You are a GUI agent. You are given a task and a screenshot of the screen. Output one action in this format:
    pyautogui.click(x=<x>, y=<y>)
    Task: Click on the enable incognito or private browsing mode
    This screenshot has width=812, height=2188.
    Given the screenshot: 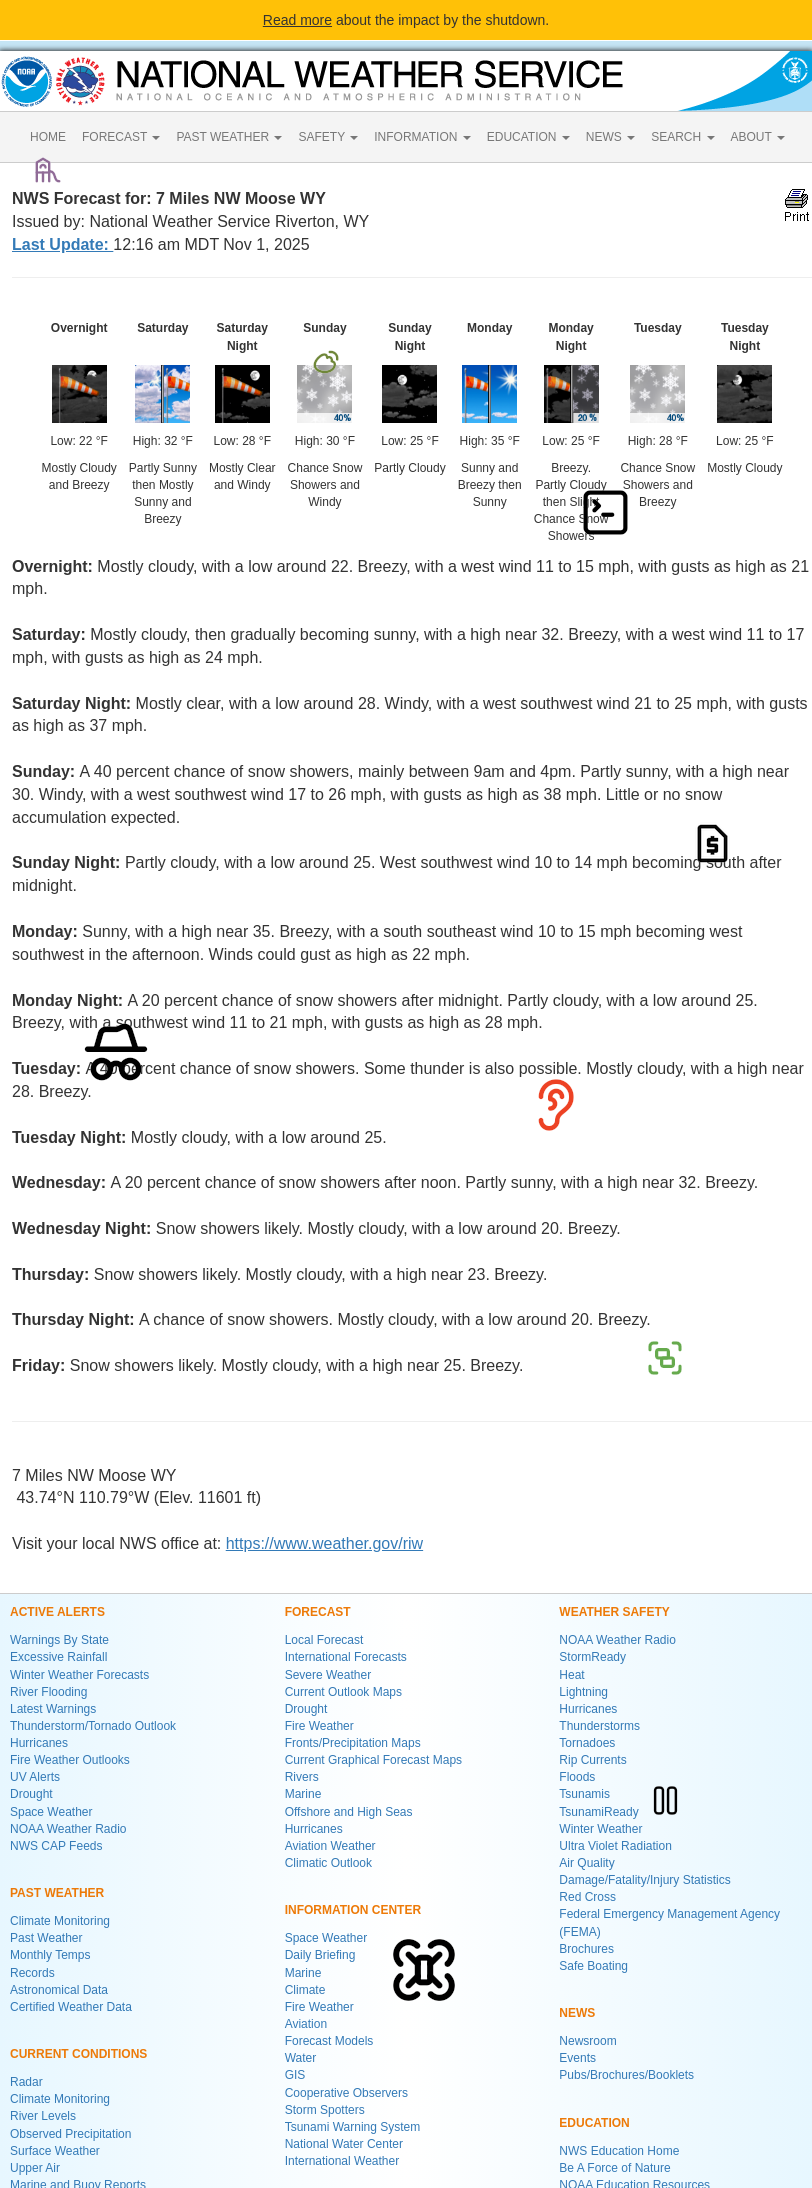 What is the action you would take?
    pyautogui.click(x=116, y=1052)
    